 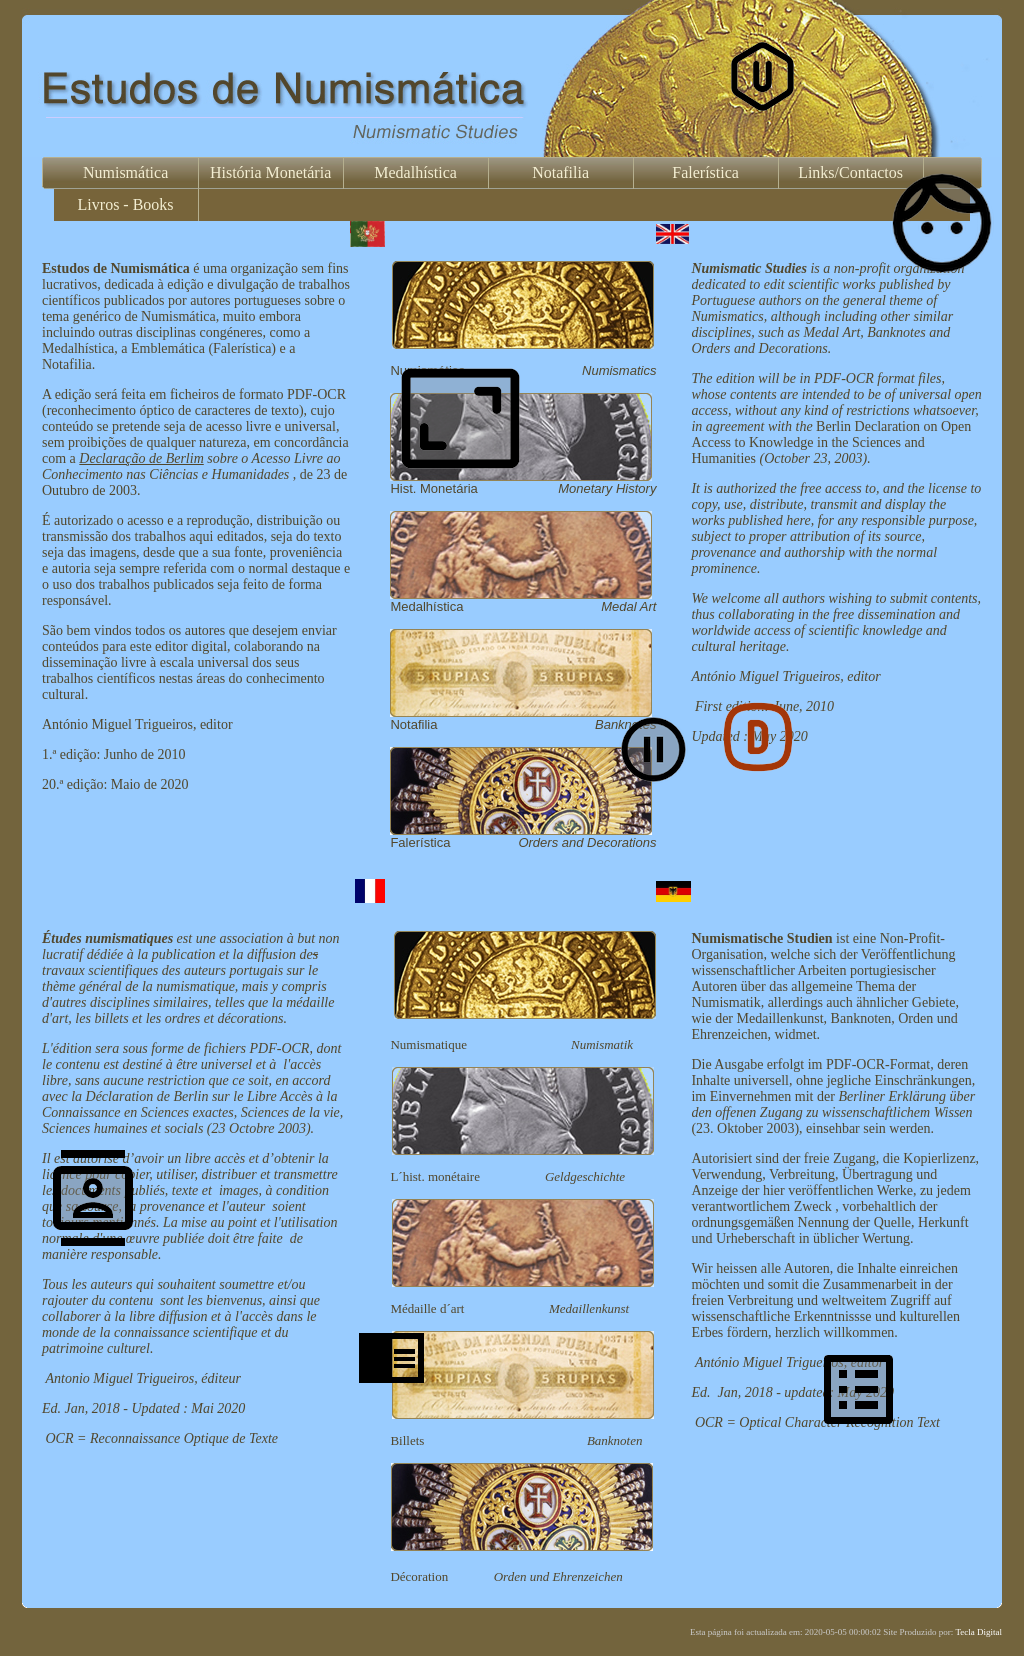 I want to click on access your contacts list, so click(x=93, y=1198).